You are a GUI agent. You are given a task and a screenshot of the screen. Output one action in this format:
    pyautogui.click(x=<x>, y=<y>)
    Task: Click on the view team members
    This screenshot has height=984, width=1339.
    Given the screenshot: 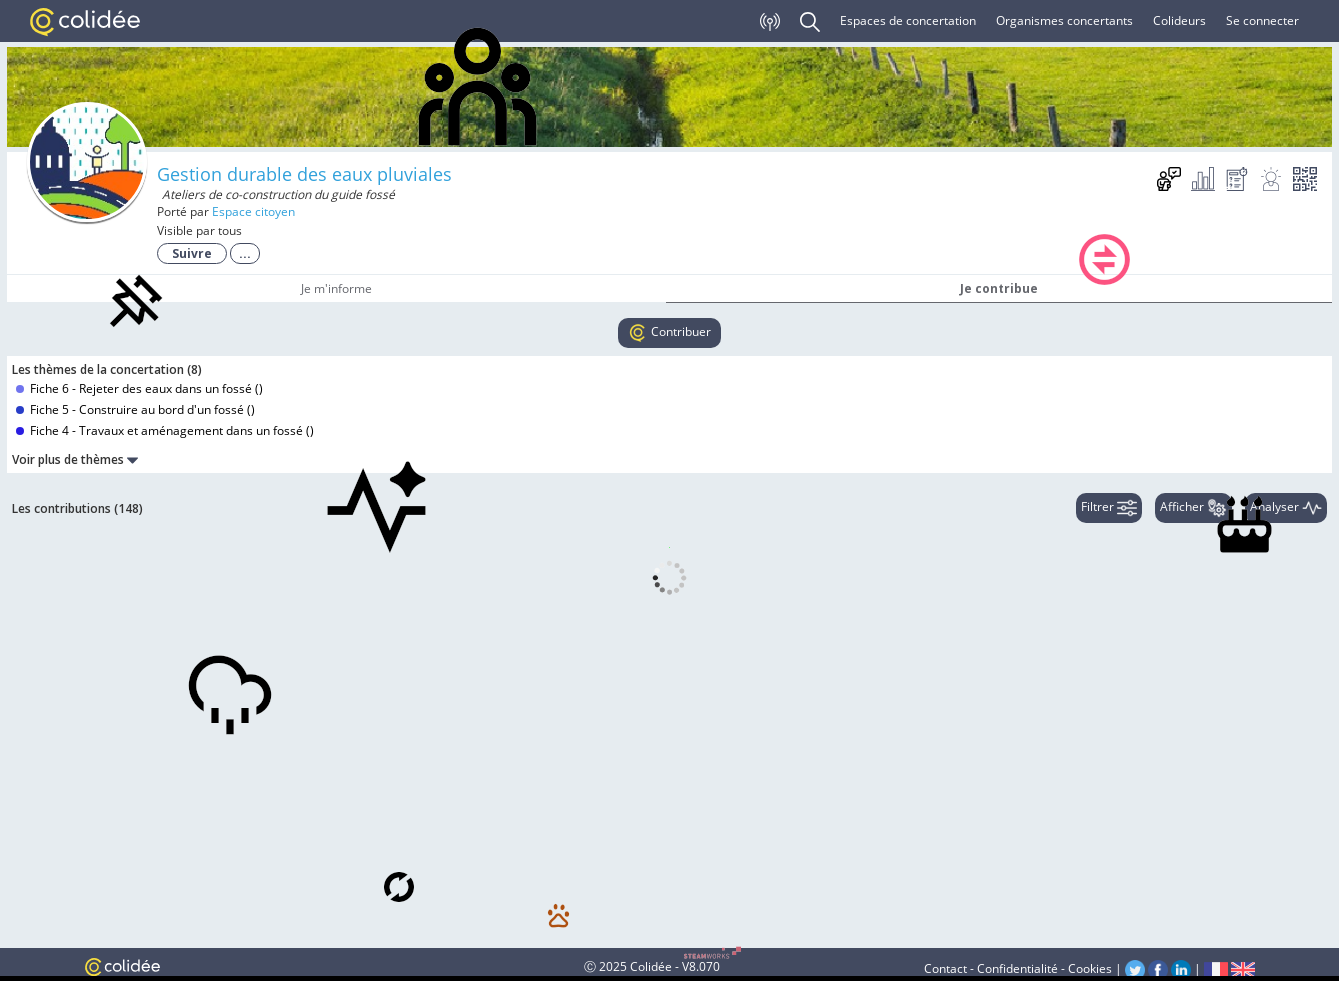 What is the action you would take?
    pyautogui.click(x=477, y=86)
    